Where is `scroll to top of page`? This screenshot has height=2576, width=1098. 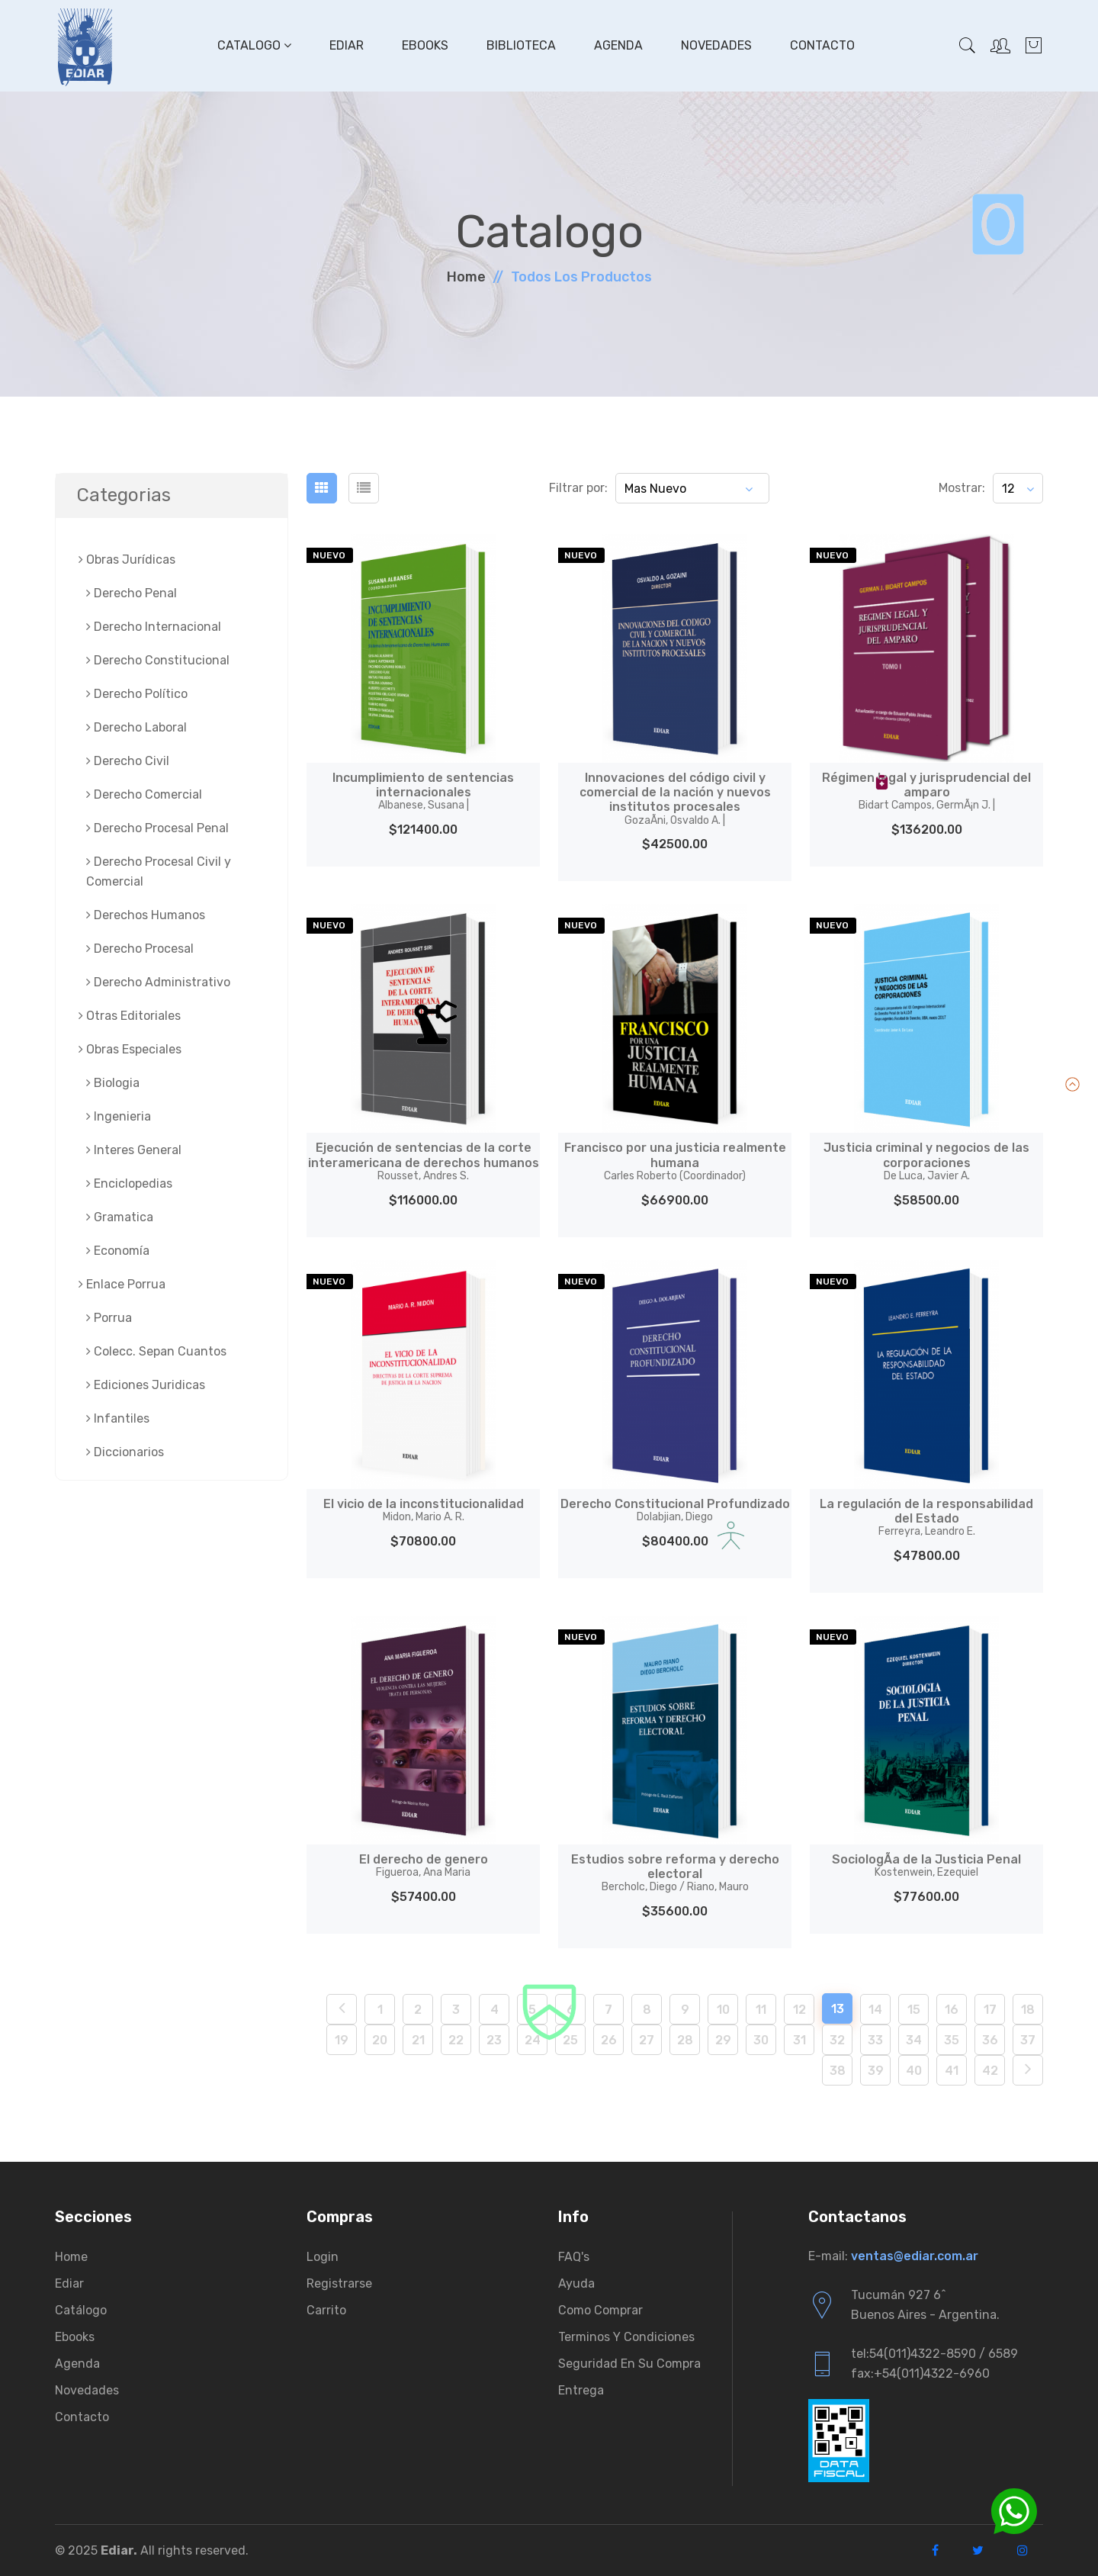 scroll to top of page is located at coordinates (1072, 1084).